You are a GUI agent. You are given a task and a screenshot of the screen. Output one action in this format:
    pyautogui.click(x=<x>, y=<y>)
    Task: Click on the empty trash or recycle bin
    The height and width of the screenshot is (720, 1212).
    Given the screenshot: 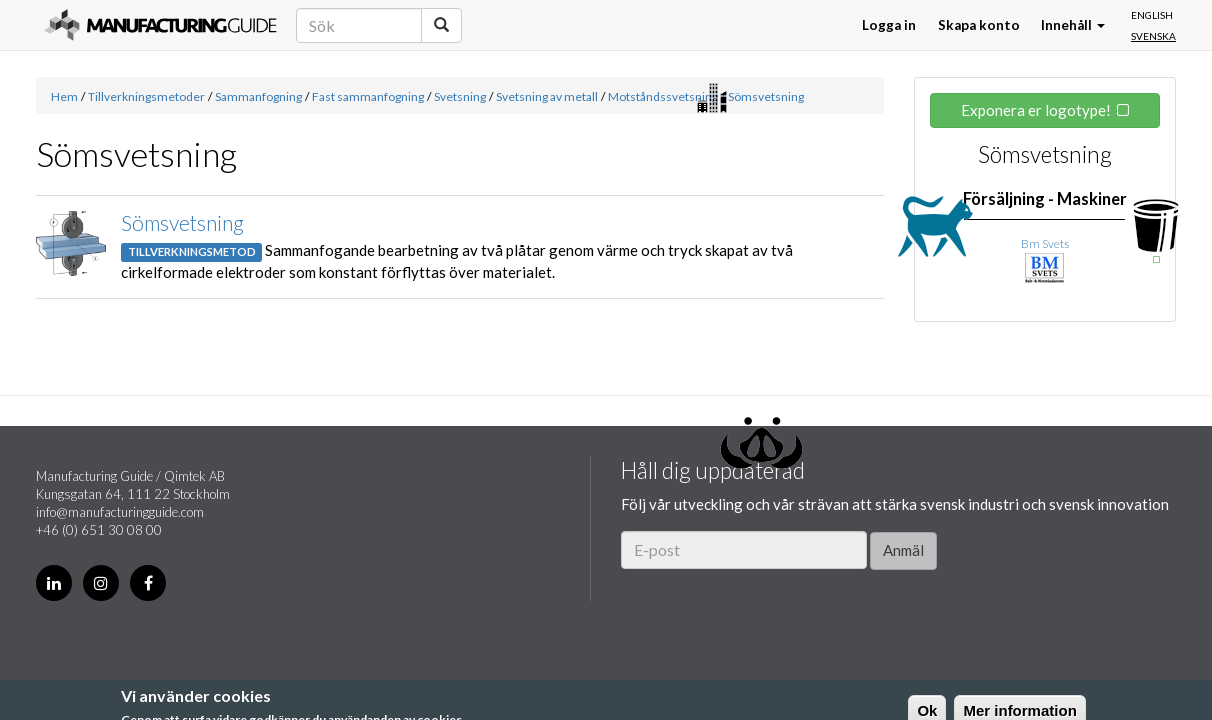 What is the action you would take?
    pyautogui.click(x=1156, y=217)
    